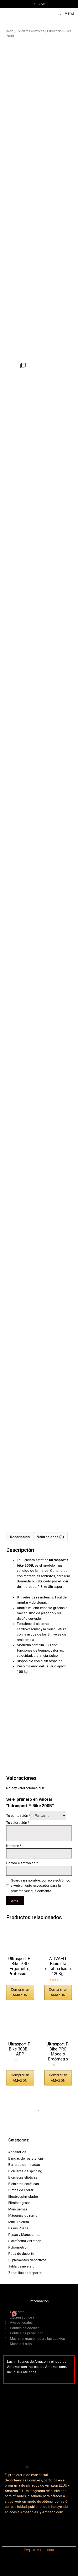 The image size is (78, 2576). Describe the element at coordinates (14, 2314) in the screenshot. I see `indicates membership in discord's hypesquad brilliance house` at that location.